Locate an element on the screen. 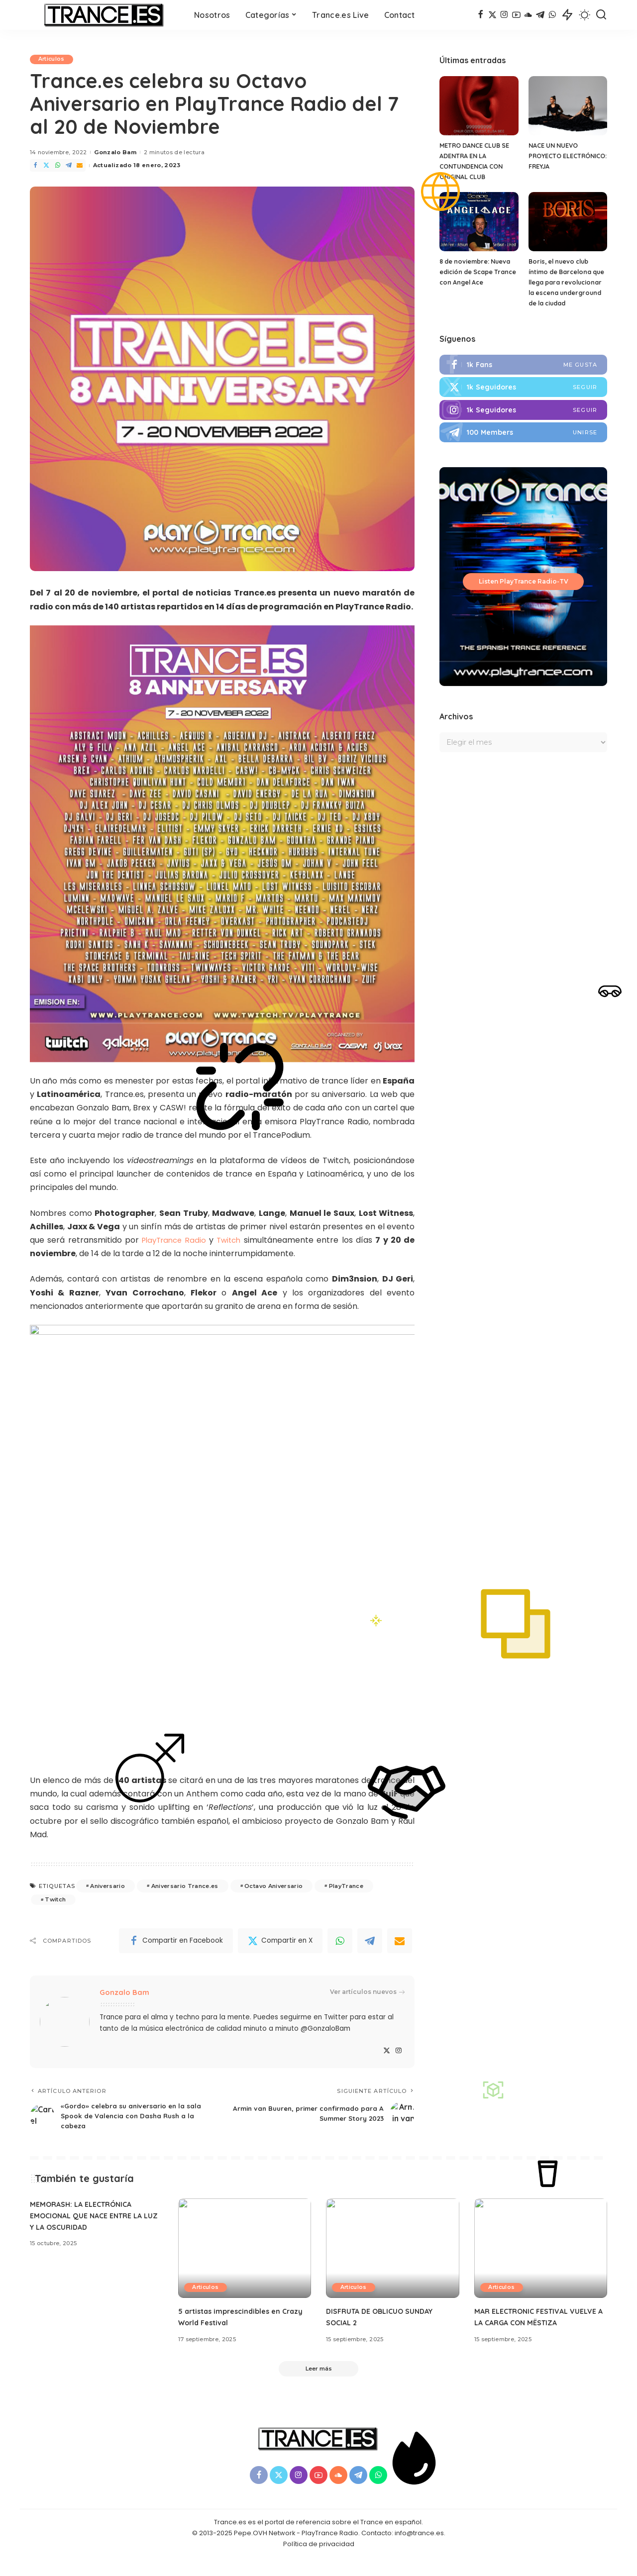 The width and height of the screenshot is (637, 2576). indicates a partnership or collaboration feature is located at coordinates (407, 1790).